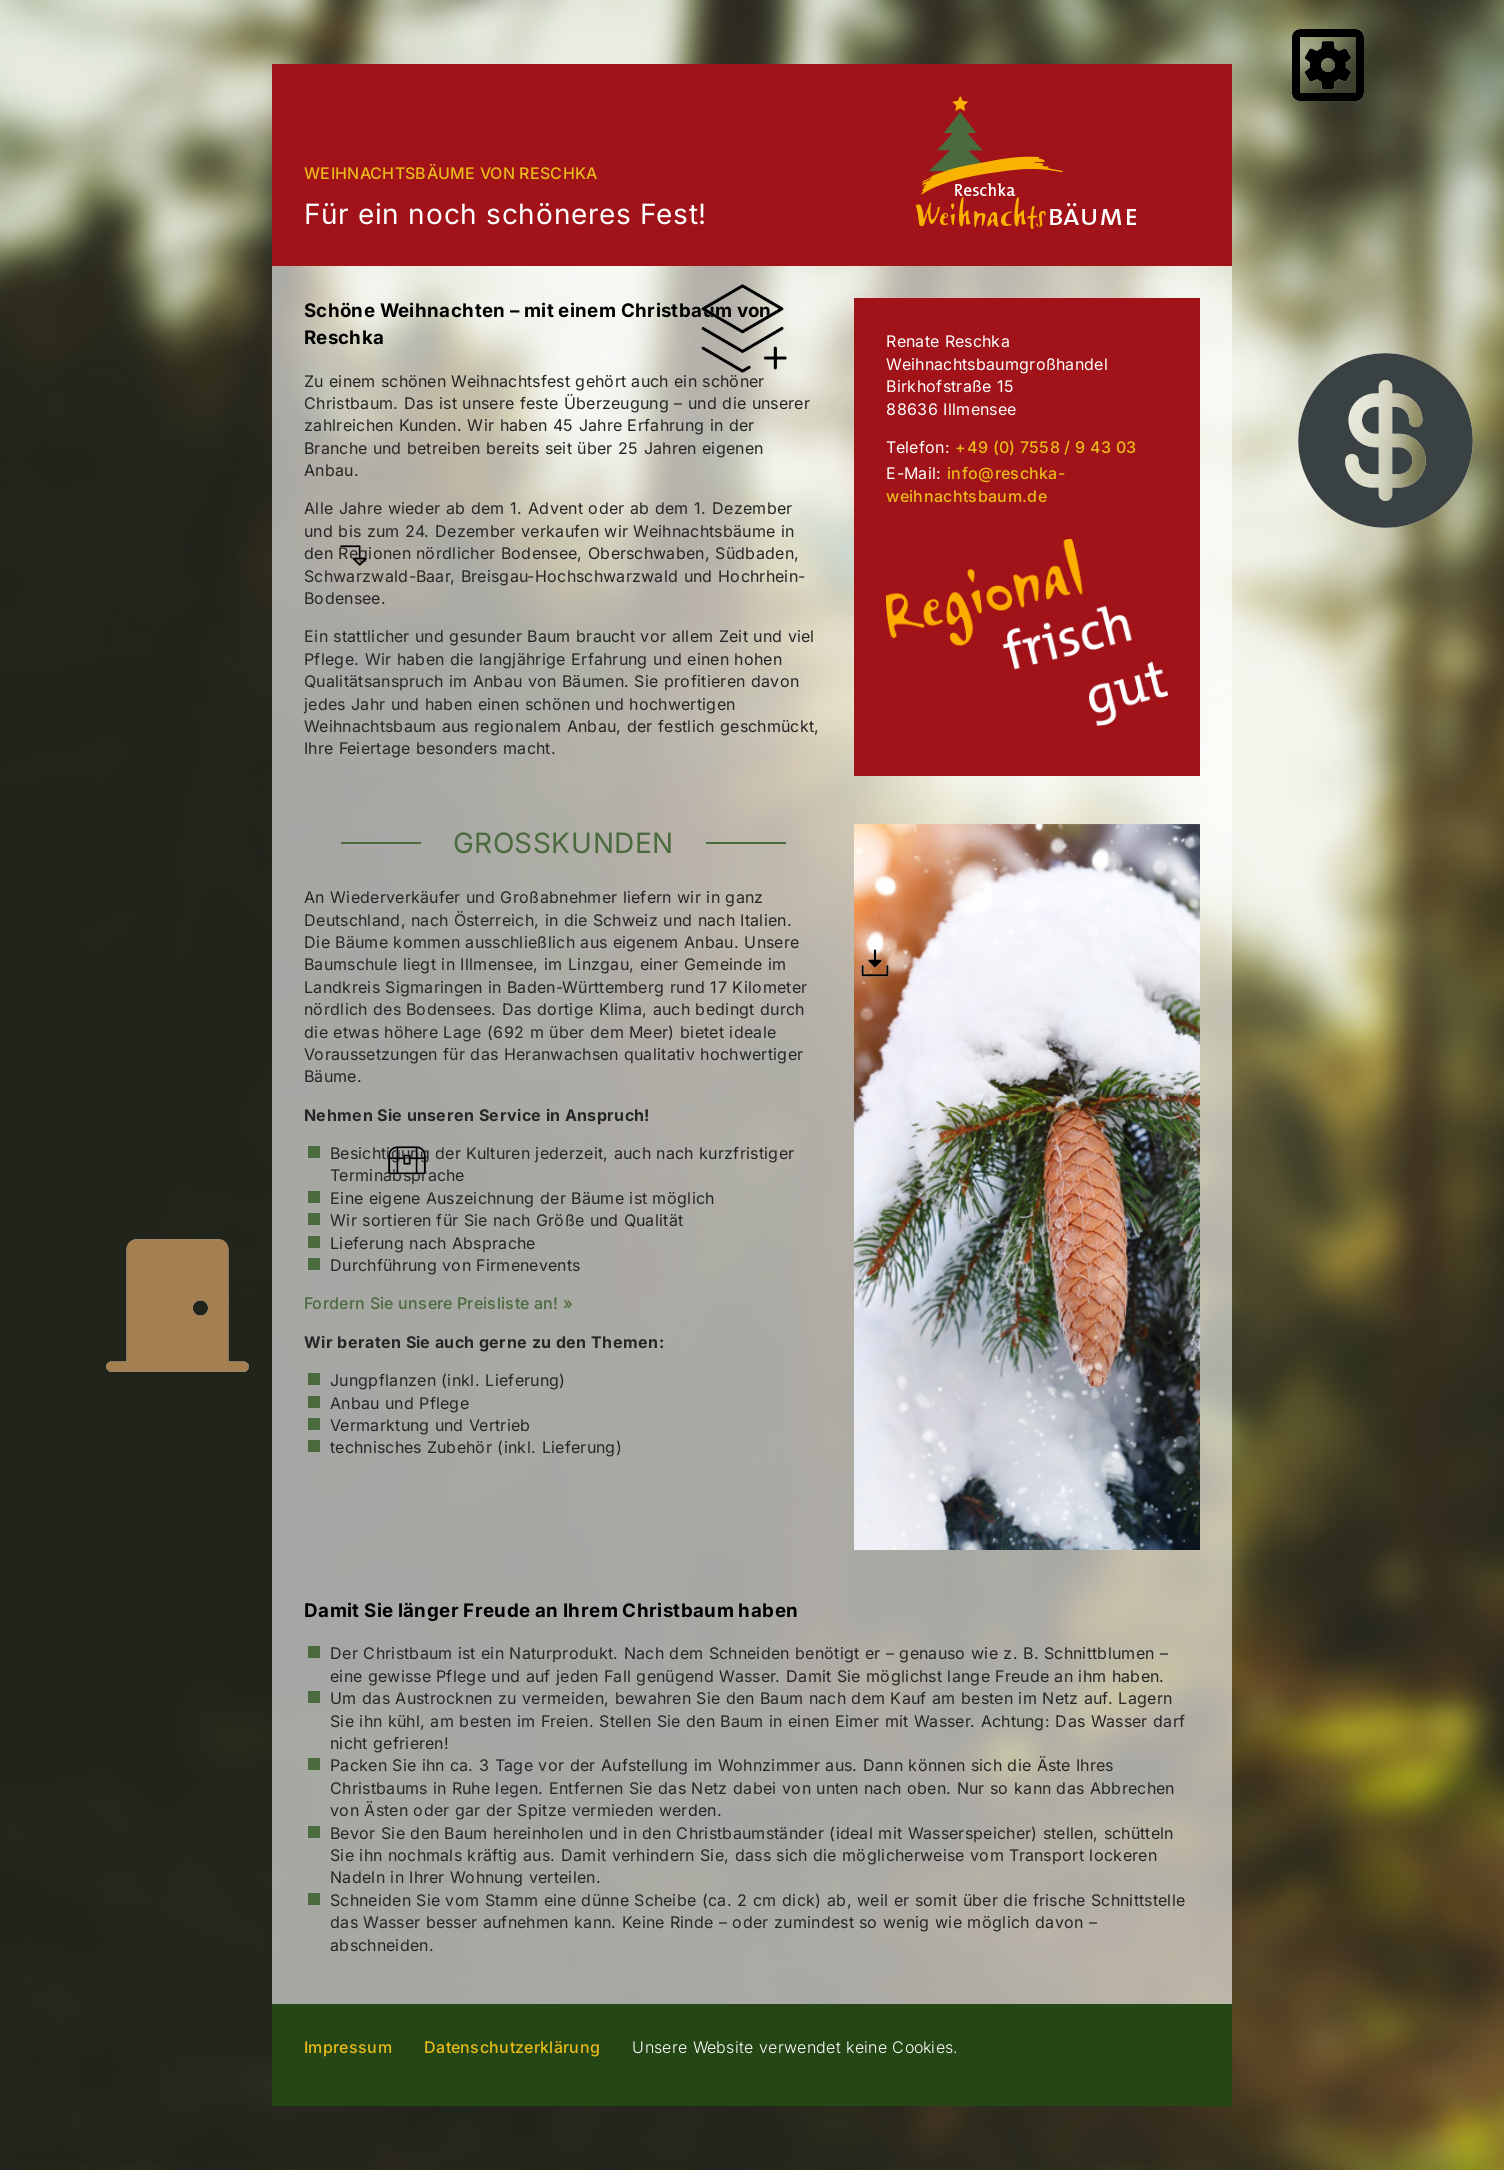 The width and height of the screenshot is (1504, 2170). Describe the element at coordinates (1328, 65) in the screenshot. I see `access application settings` at that location.